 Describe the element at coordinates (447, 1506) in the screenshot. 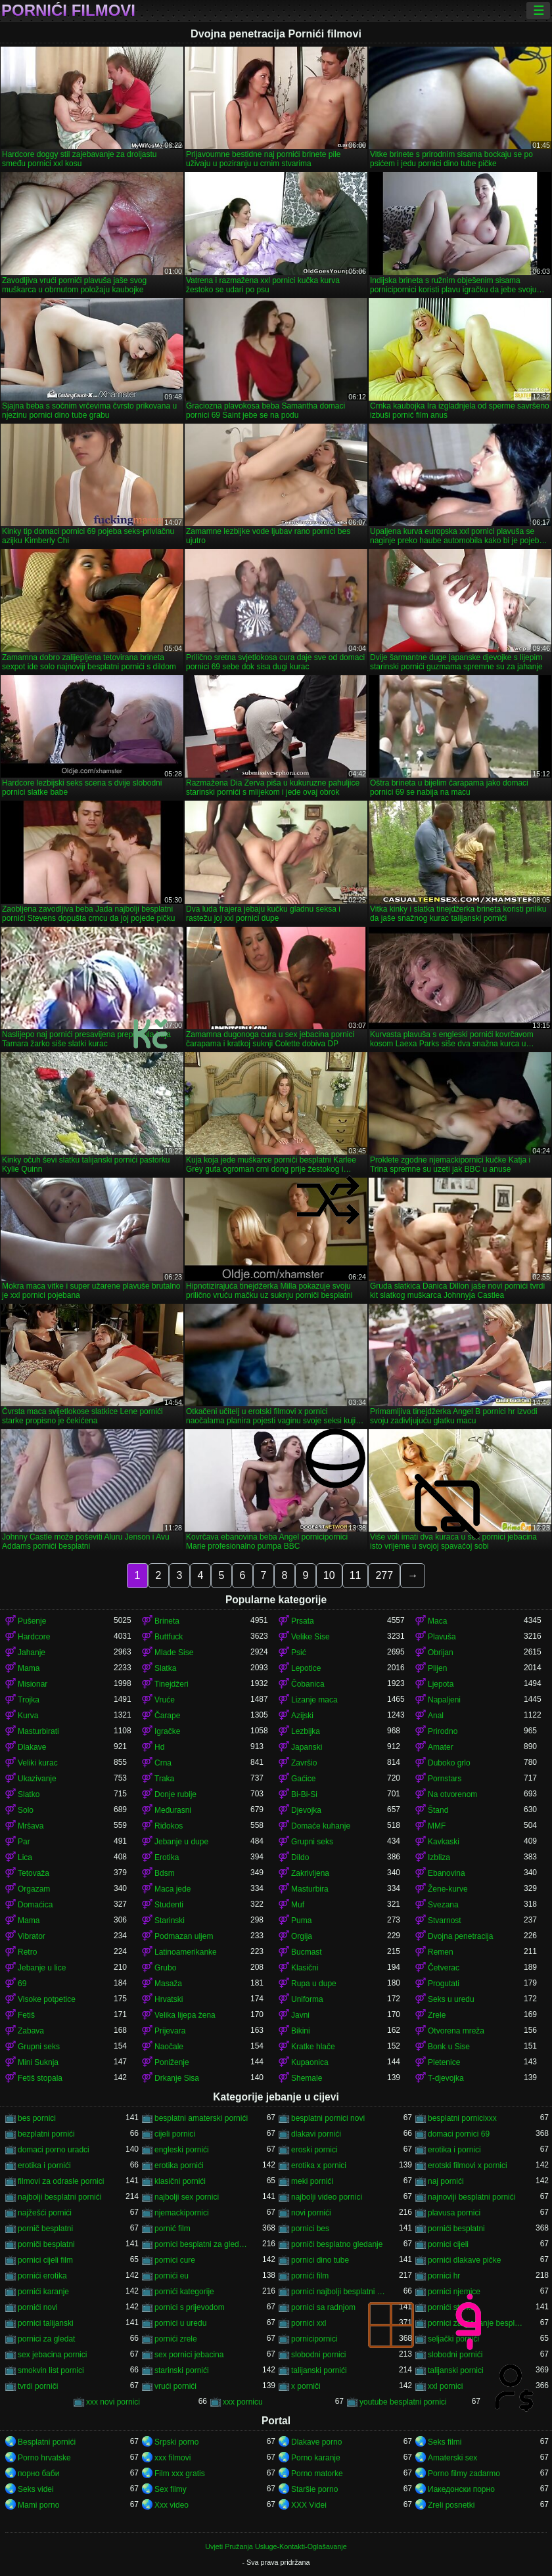

I see `presentation mode disabled` at that location.